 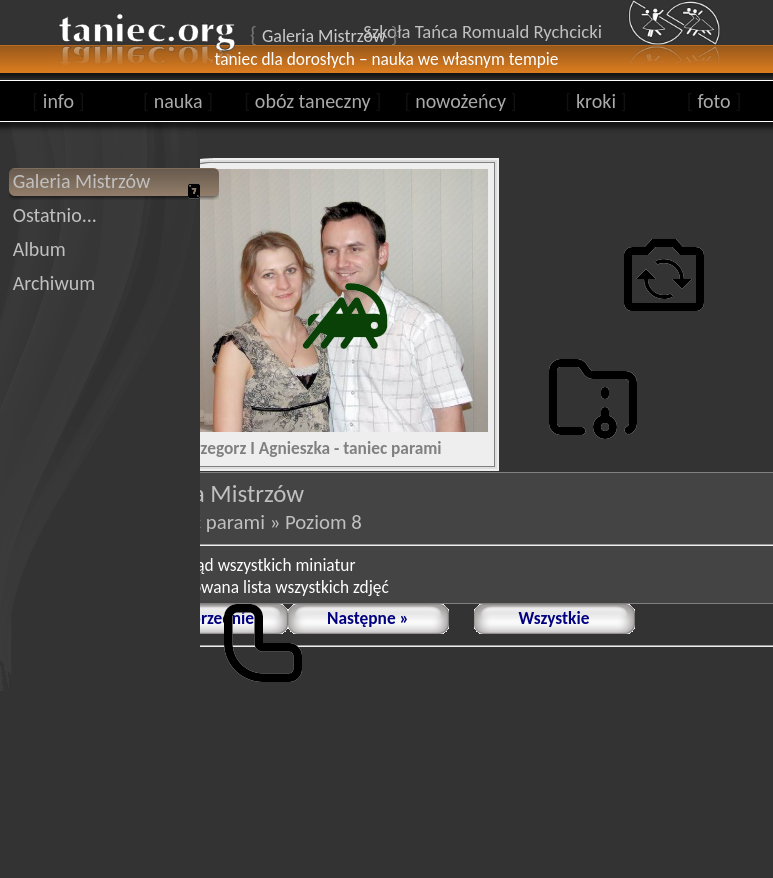 What do you see at coordinates (593, 399) in the screenshot?
I see `access archived files or folders` at bounding box center [593, 399].